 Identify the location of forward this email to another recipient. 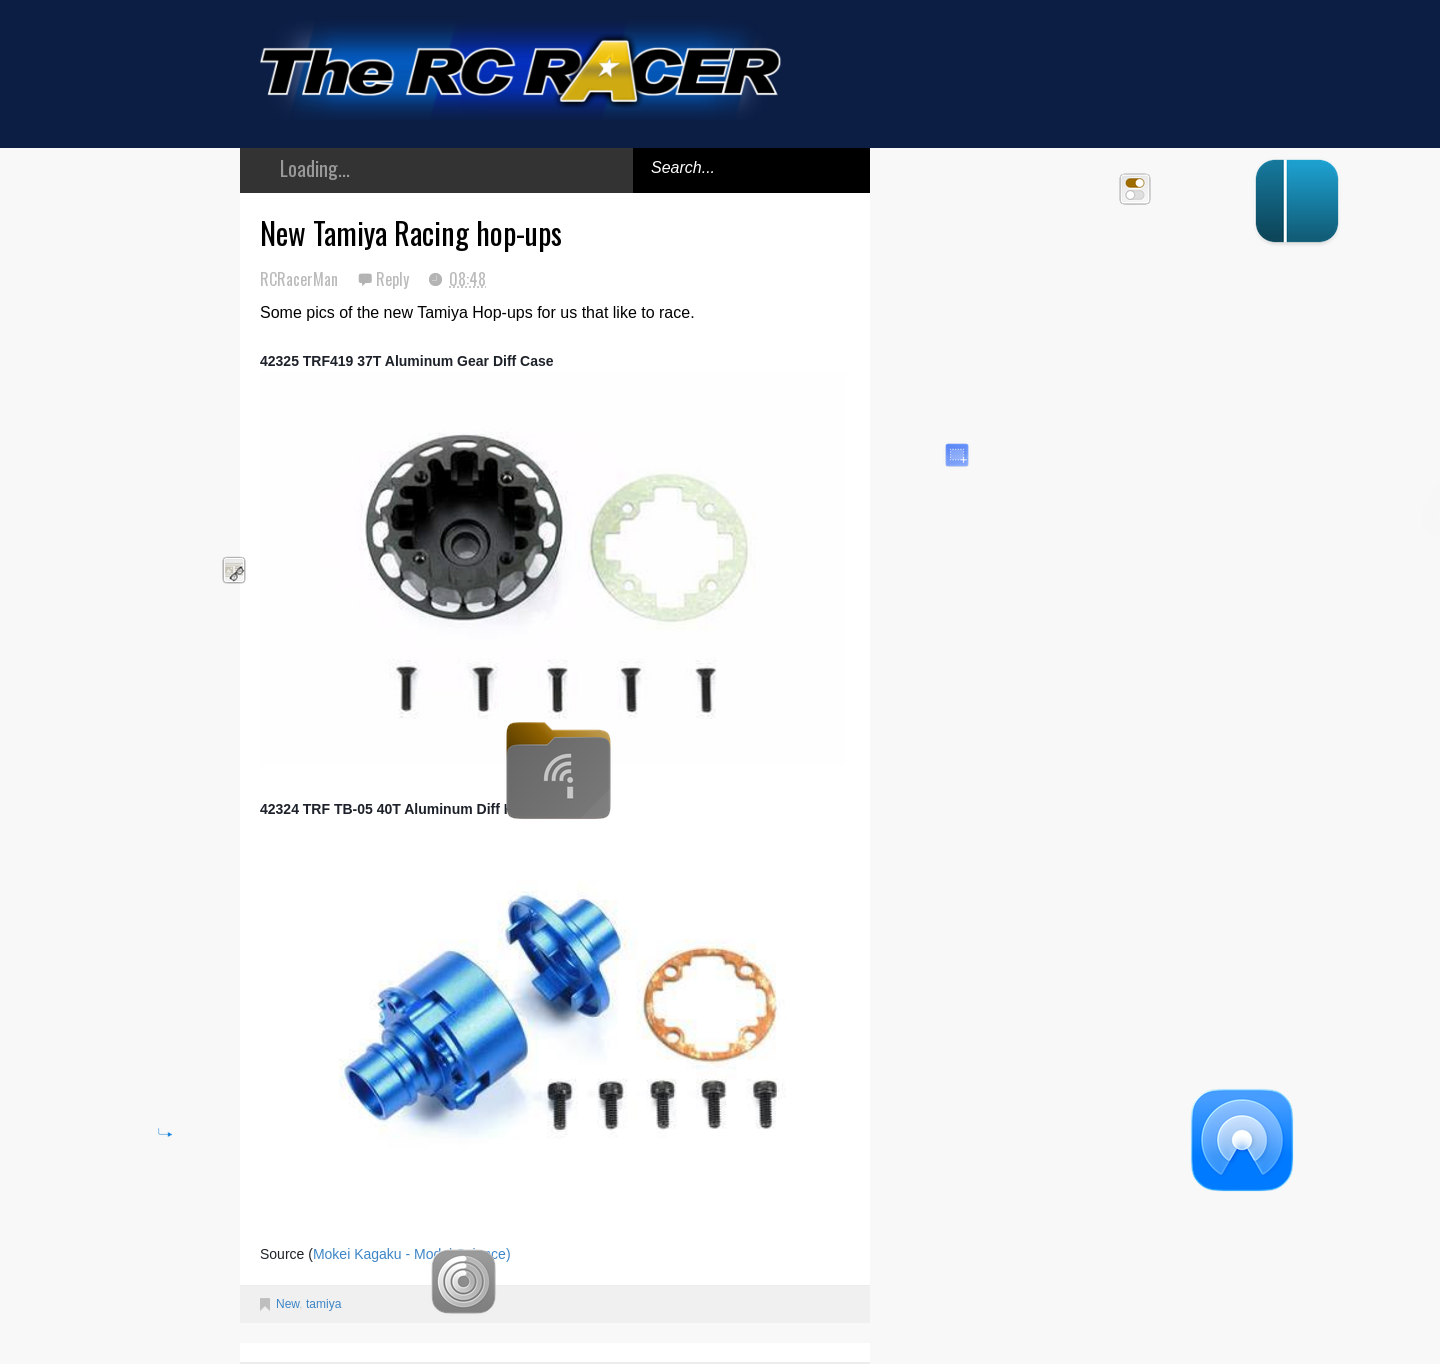
(165, 1132).